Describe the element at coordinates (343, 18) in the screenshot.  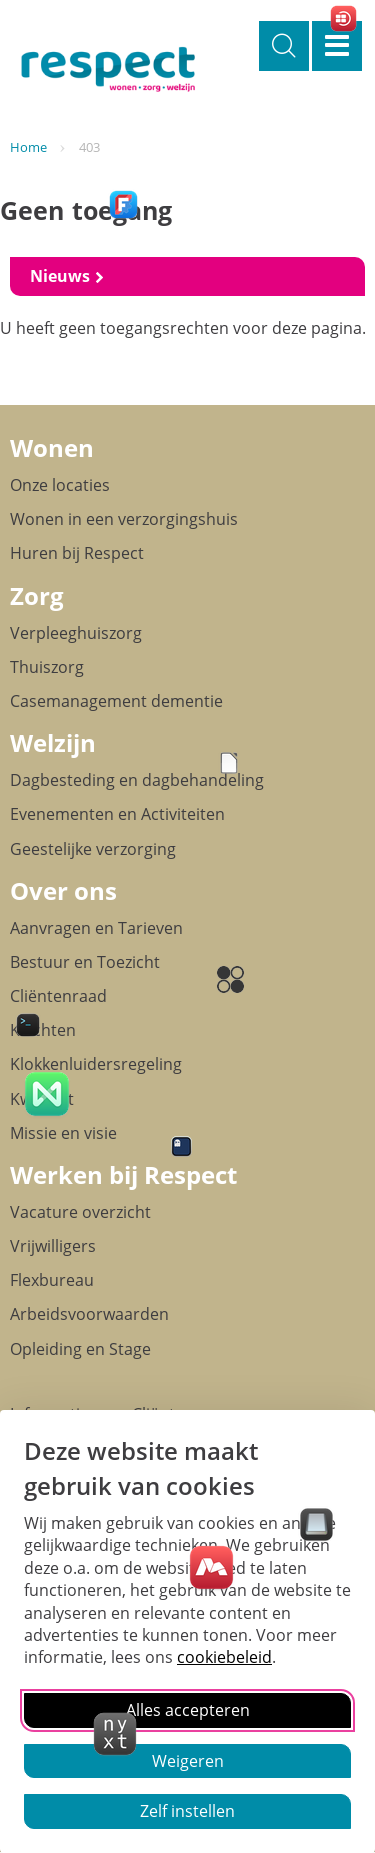
I see `open budgie window previews app` at that location.